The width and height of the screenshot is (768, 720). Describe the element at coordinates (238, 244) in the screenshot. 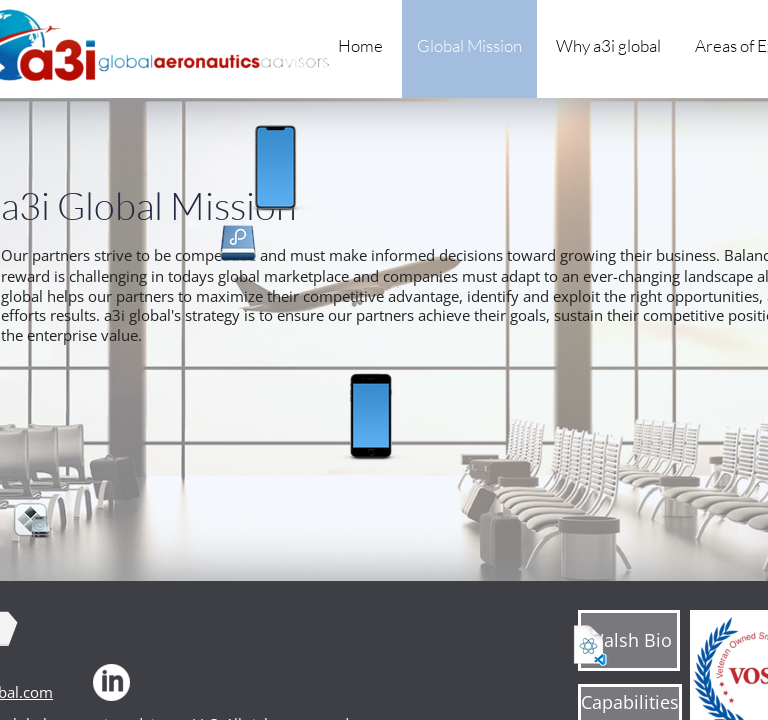

I see `Promise Technology storage device or RAID controller` at that location.